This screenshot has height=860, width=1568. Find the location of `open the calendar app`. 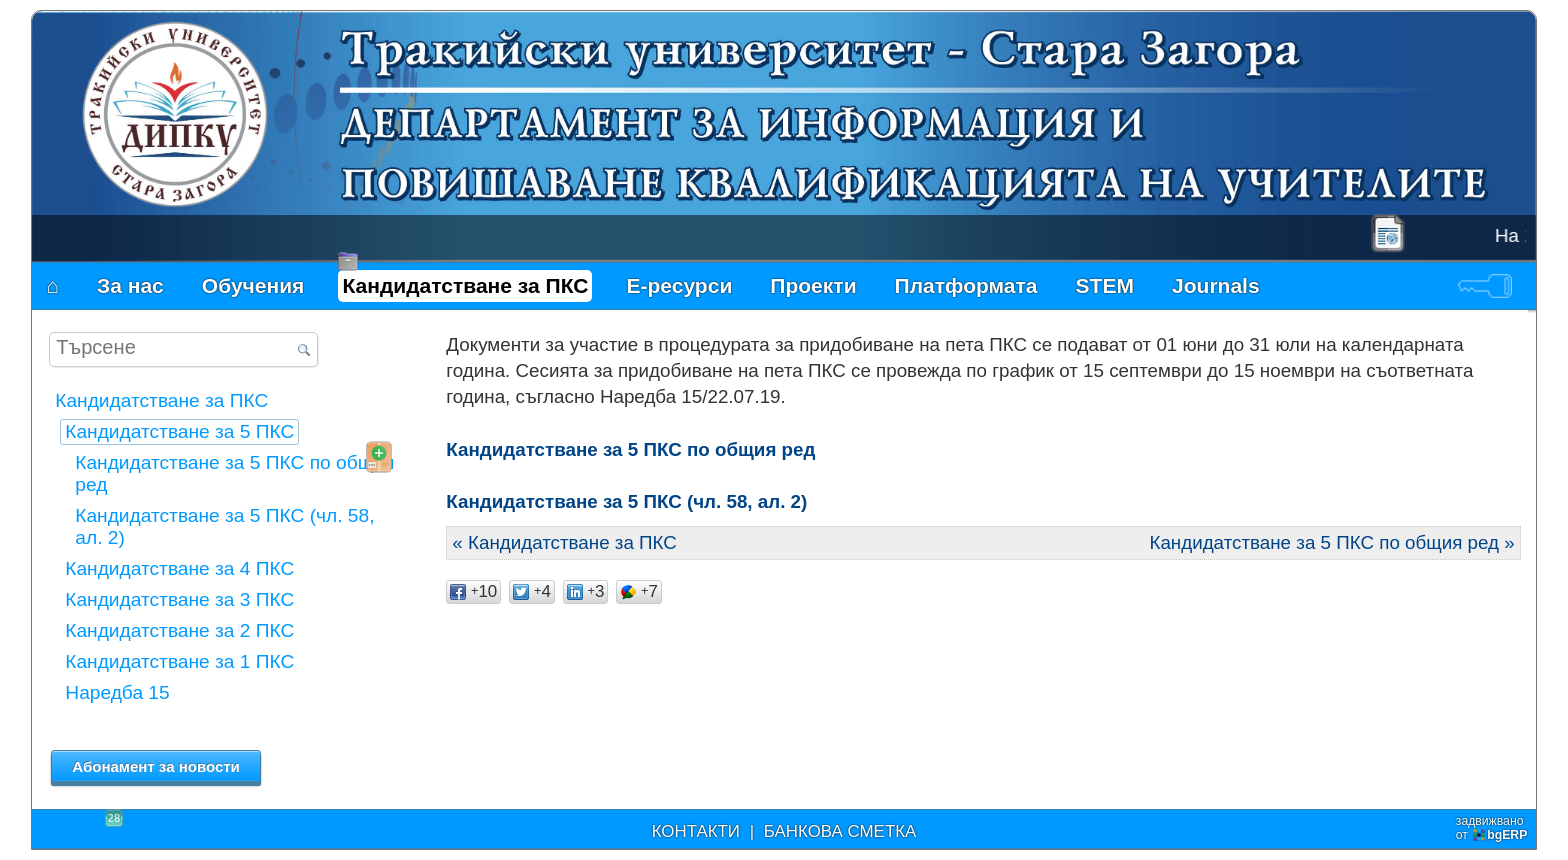

open the calendar app is located at coordinates (114, 818).